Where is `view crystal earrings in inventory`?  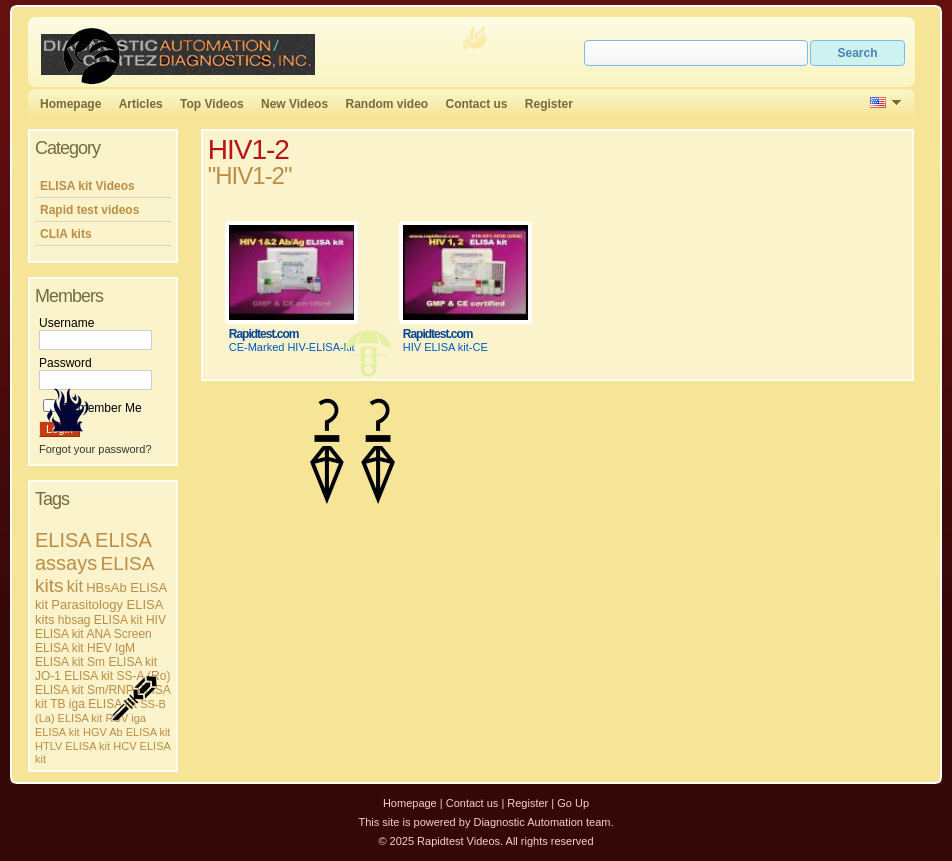 view crystal earrings in inventory is located at coordinates (352, 449).